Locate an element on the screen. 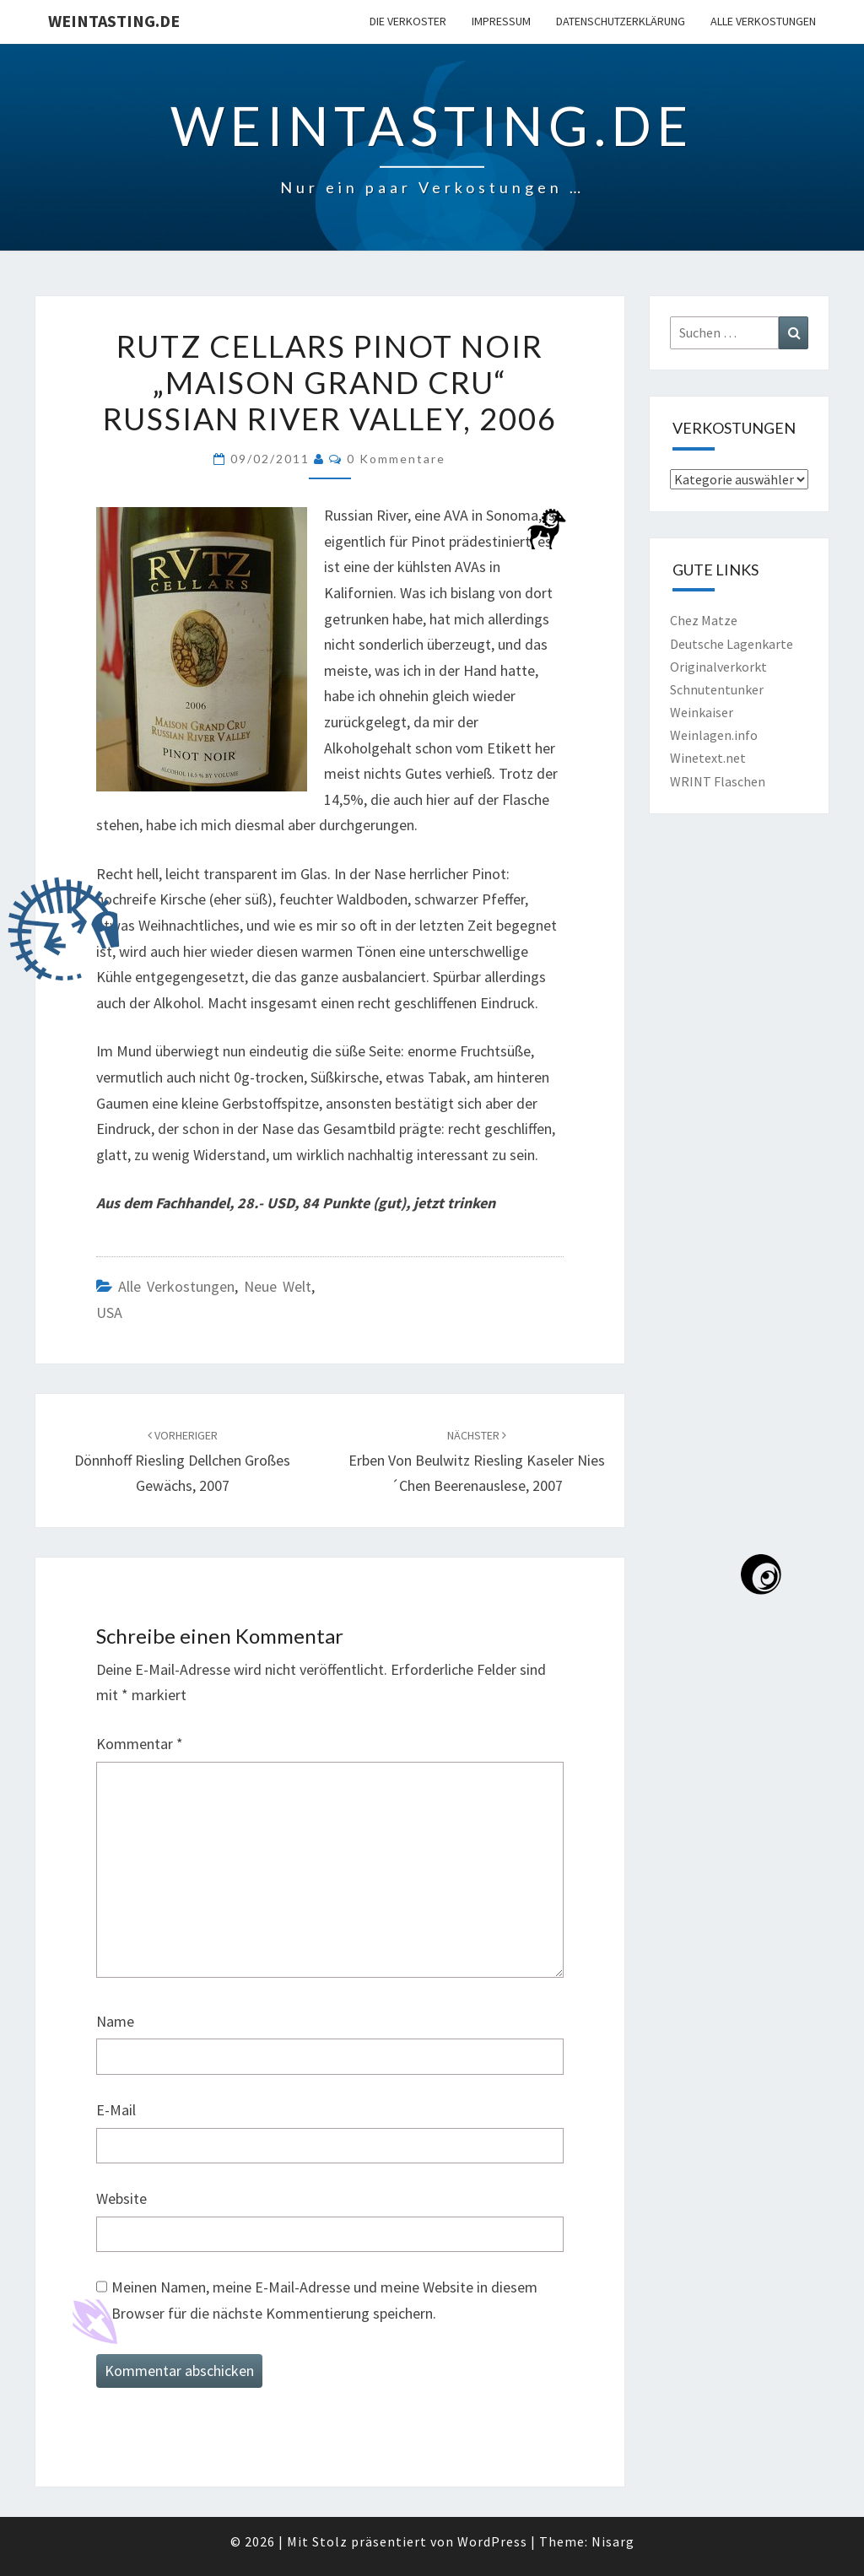  toggle visibility or show/hide content is located at coordinates (761, 1574).